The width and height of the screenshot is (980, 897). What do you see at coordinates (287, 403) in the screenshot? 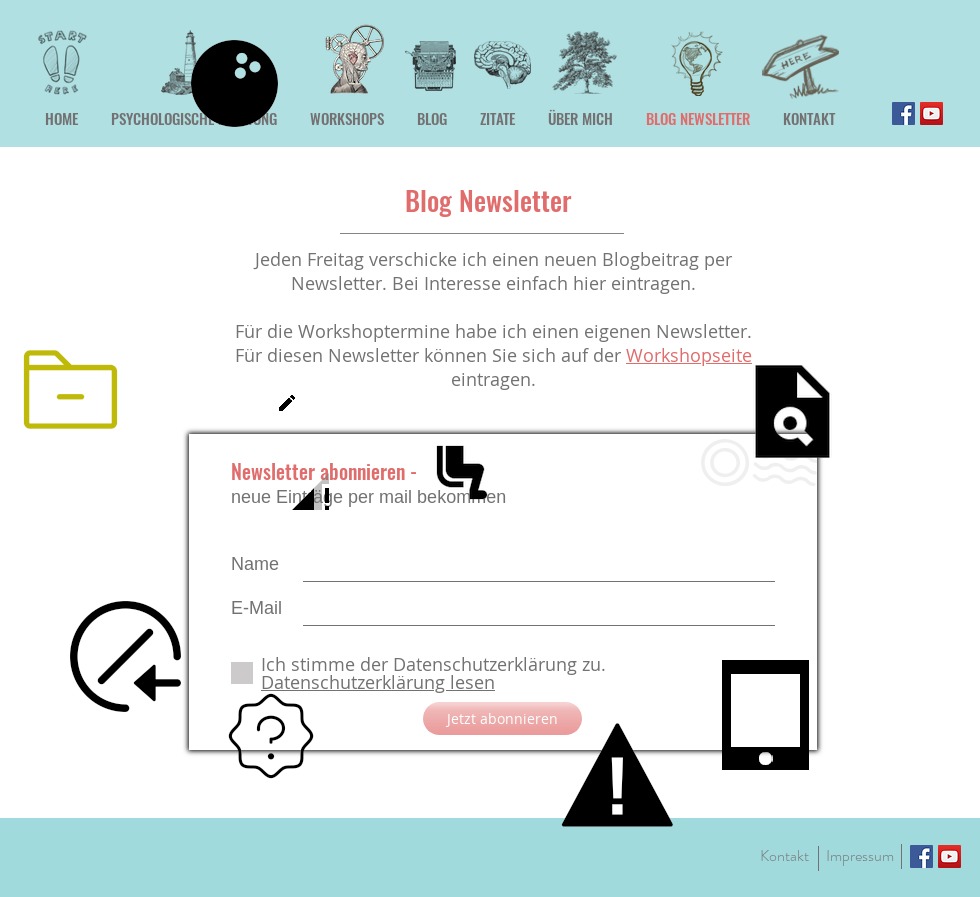
I see `edit or modify content` at bounding box center [287, 403].